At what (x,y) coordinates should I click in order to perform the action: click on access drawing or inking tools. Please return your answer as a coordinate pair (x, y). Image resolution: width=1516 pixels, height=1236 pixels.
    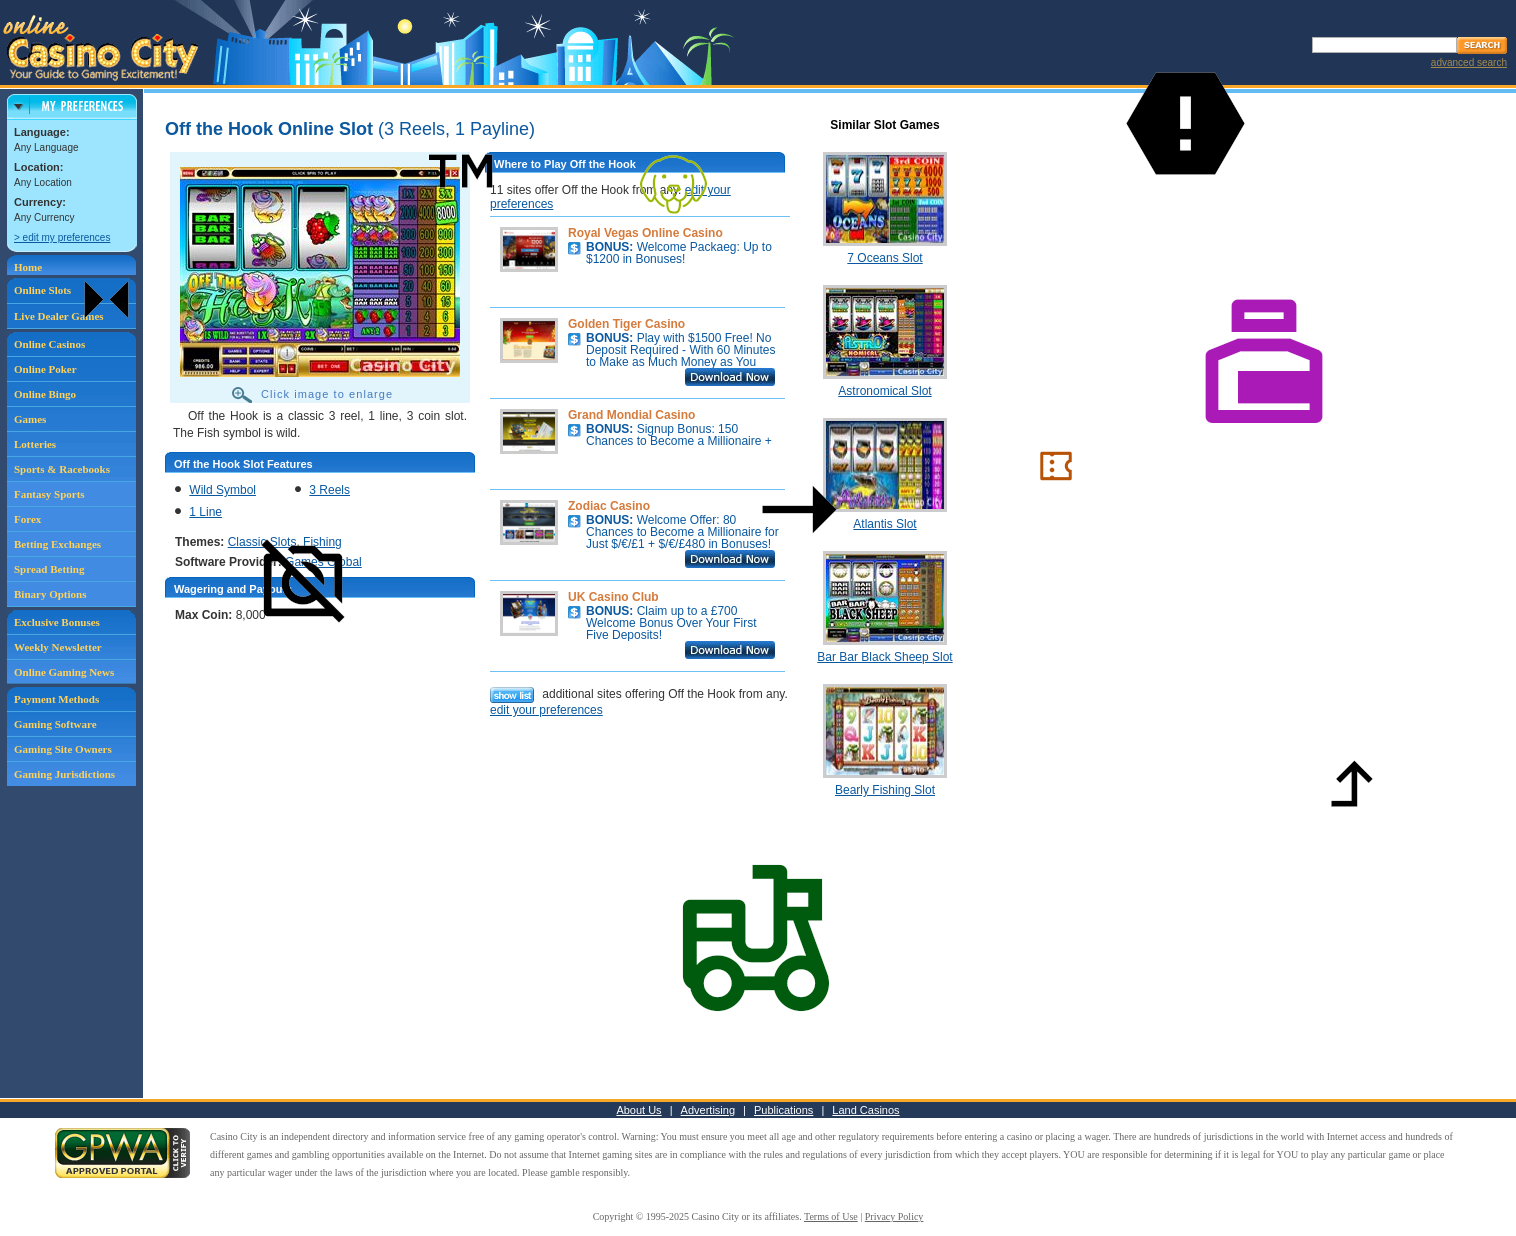
    Looking at the image, I should click on (1264, 358).